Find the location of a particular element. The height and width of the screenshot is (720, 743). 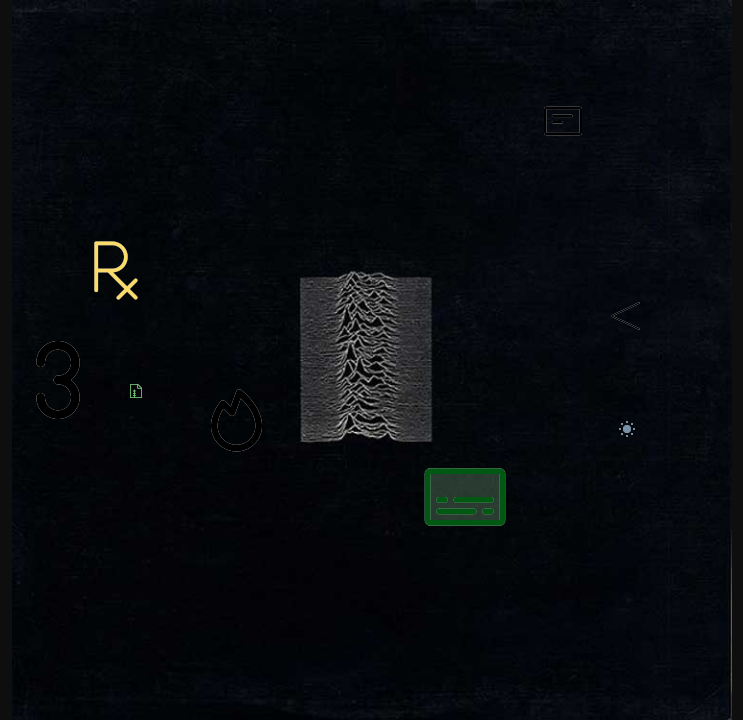

indicates trending or popular content is located at coordinates (236, 421).